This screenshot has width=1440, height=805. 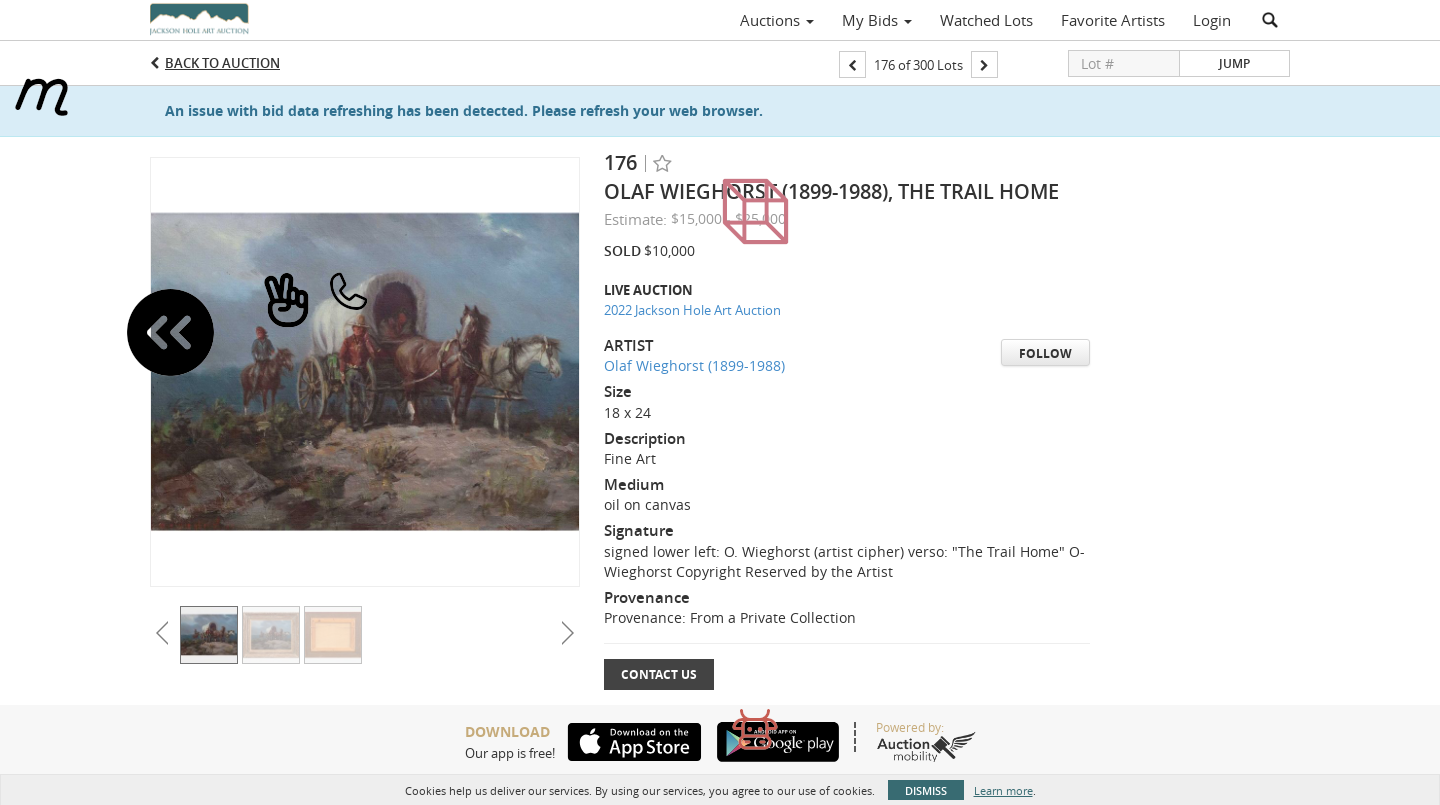 I want to click on browse farm or agriculture related content, so click(x=755, y=730).